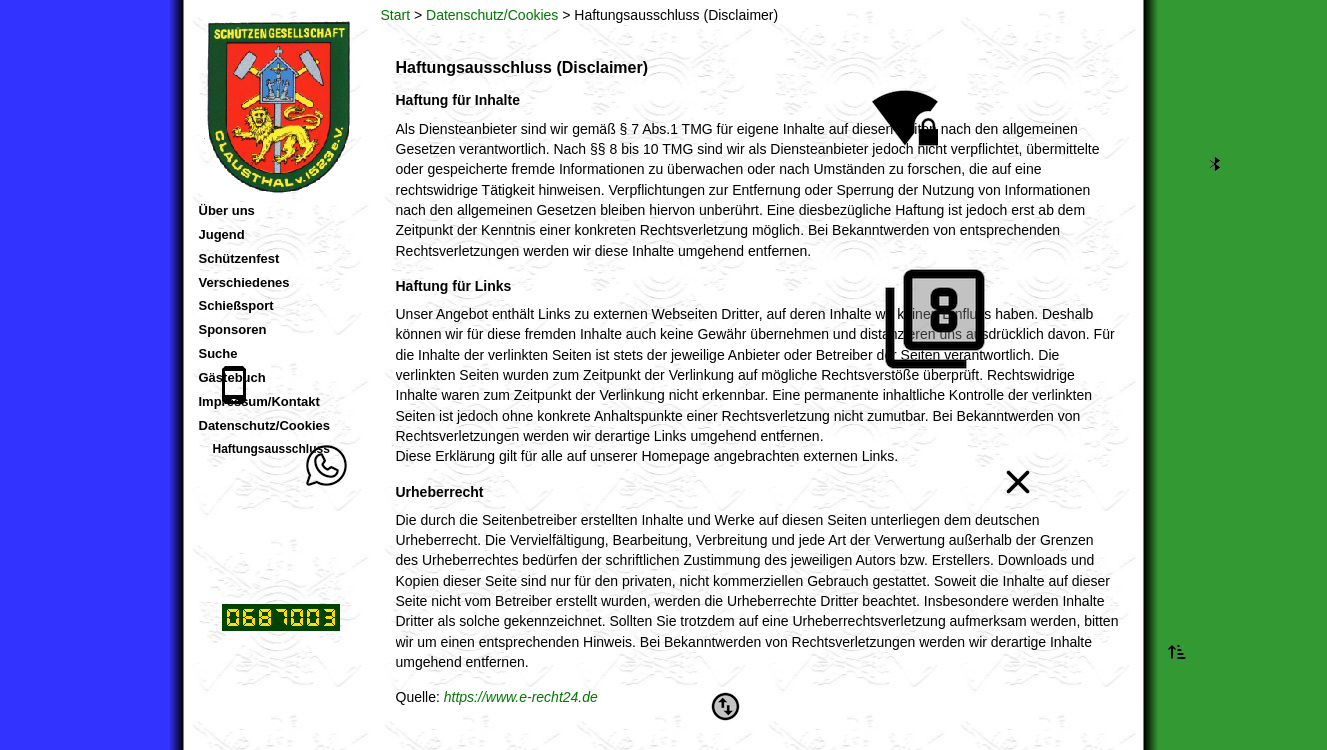 Image resolution: width=1327 pixels, height=750 pixels. I want to click on connect to a password-protected wifi network, so click(905, 118).